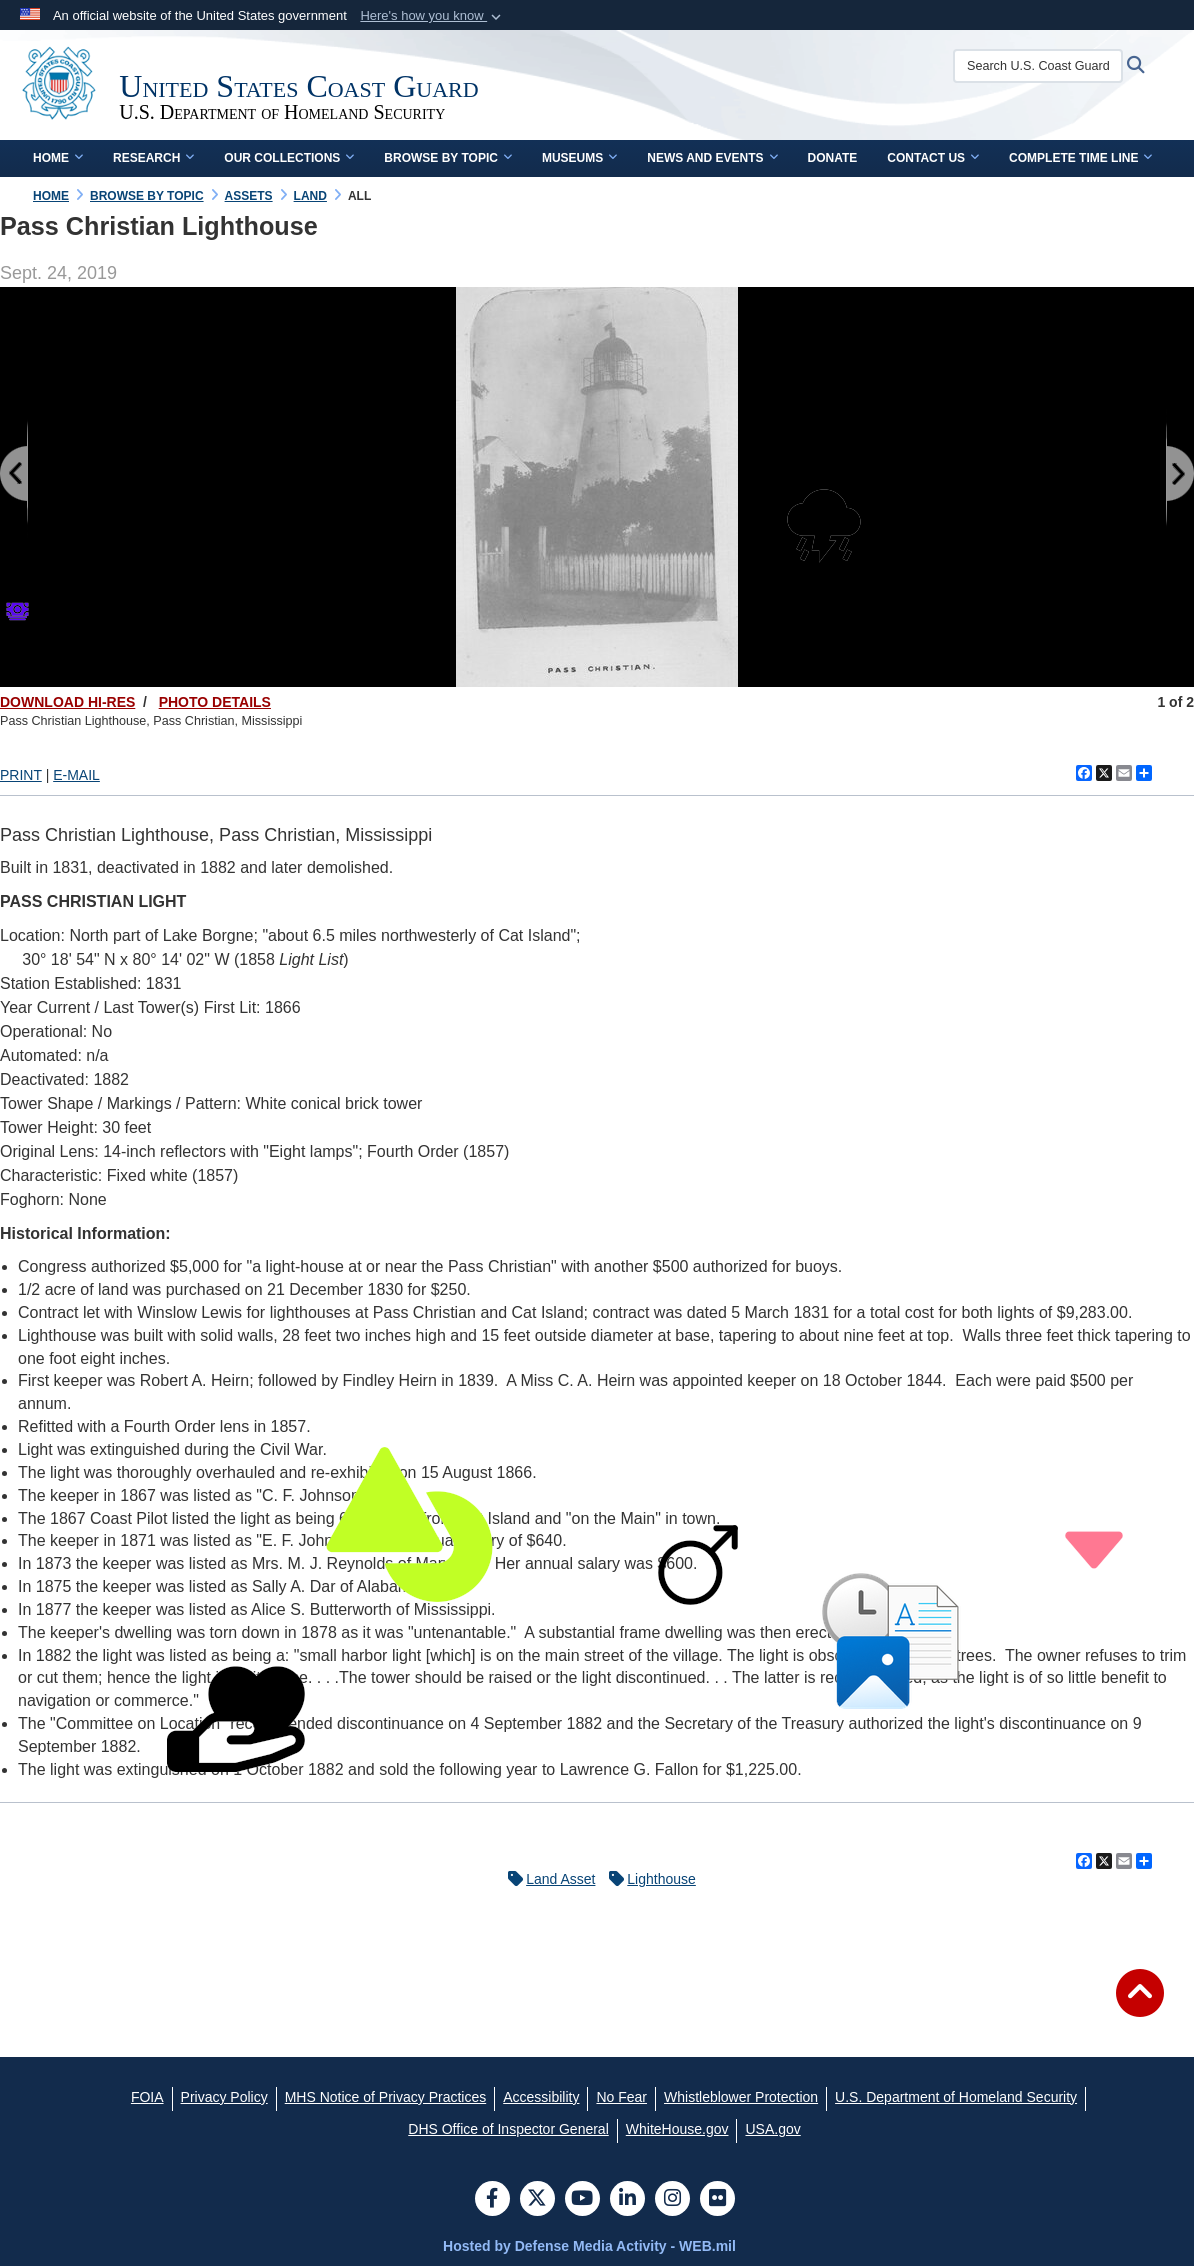  What do you see at coordinates (698, 1565) in the screenshot?
I see `select male gender option` at bounding box center [698, 1565].